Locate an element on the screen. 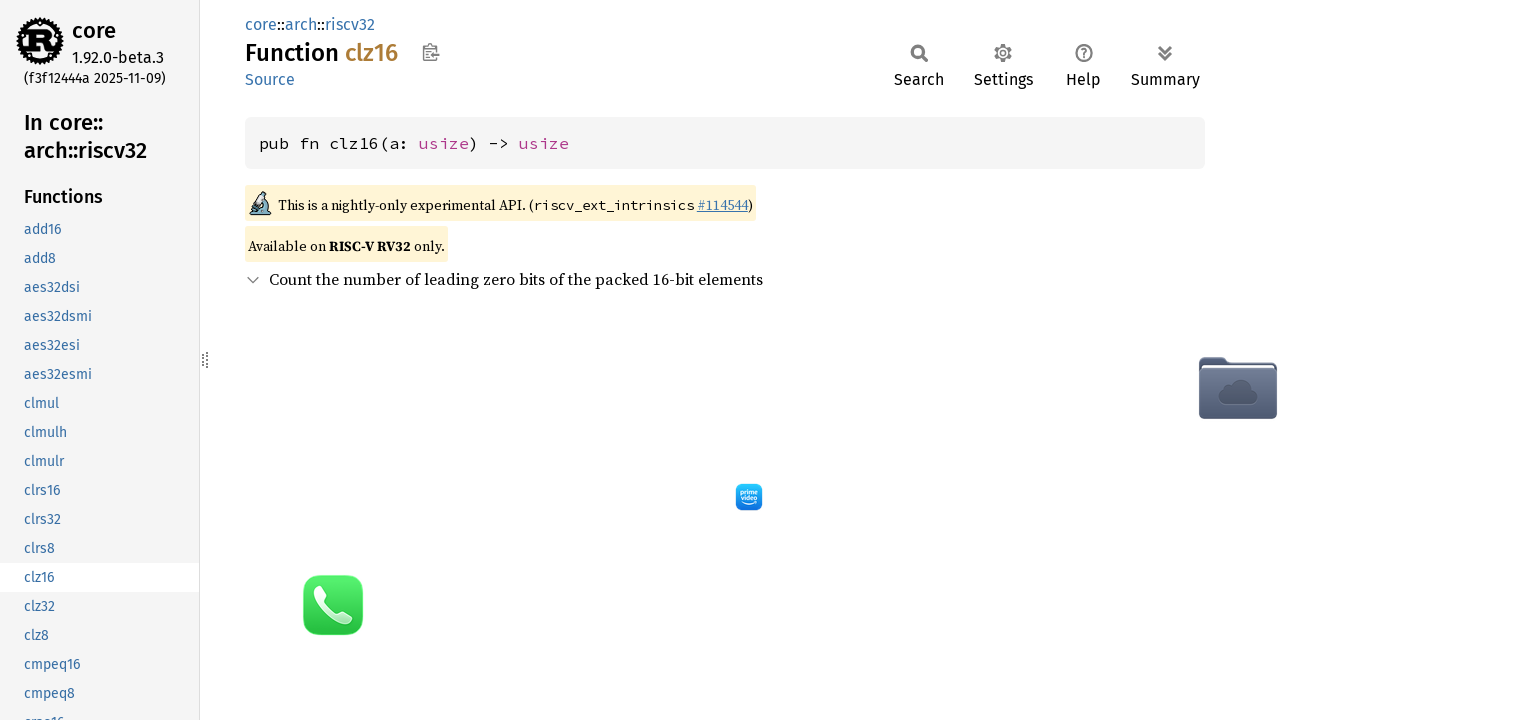 This screenshot has height=720, width=1520. open the phone app to make a call is located at coordinates (333, 605).